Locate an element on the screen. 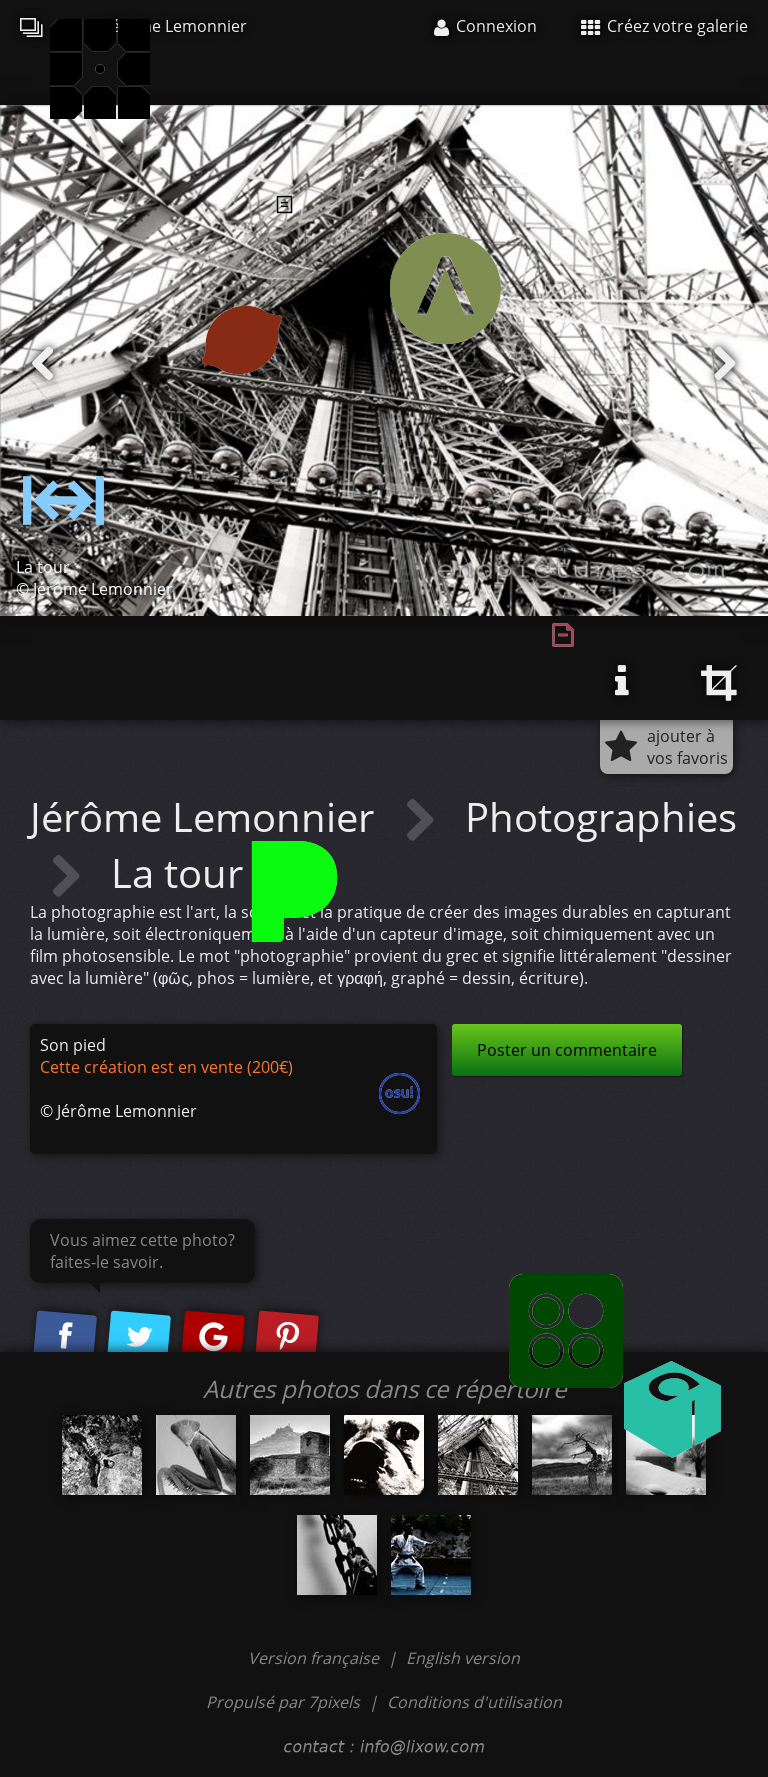 The width and height of the screenshot is (768, 1777). open the Pandora music streaming app is located at coordinates (294, 891).